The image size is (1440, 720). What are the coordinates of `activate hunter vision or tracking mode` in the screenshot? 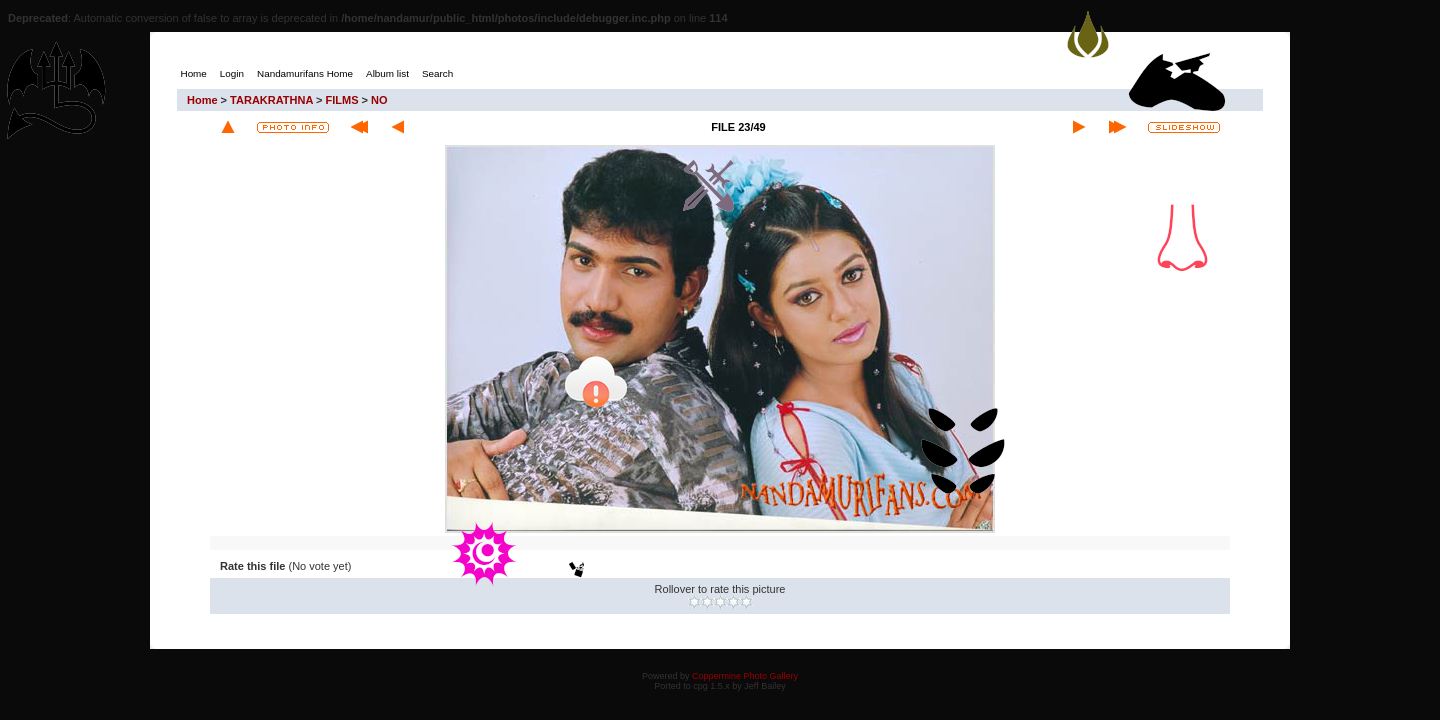 It's located at (963, 451).